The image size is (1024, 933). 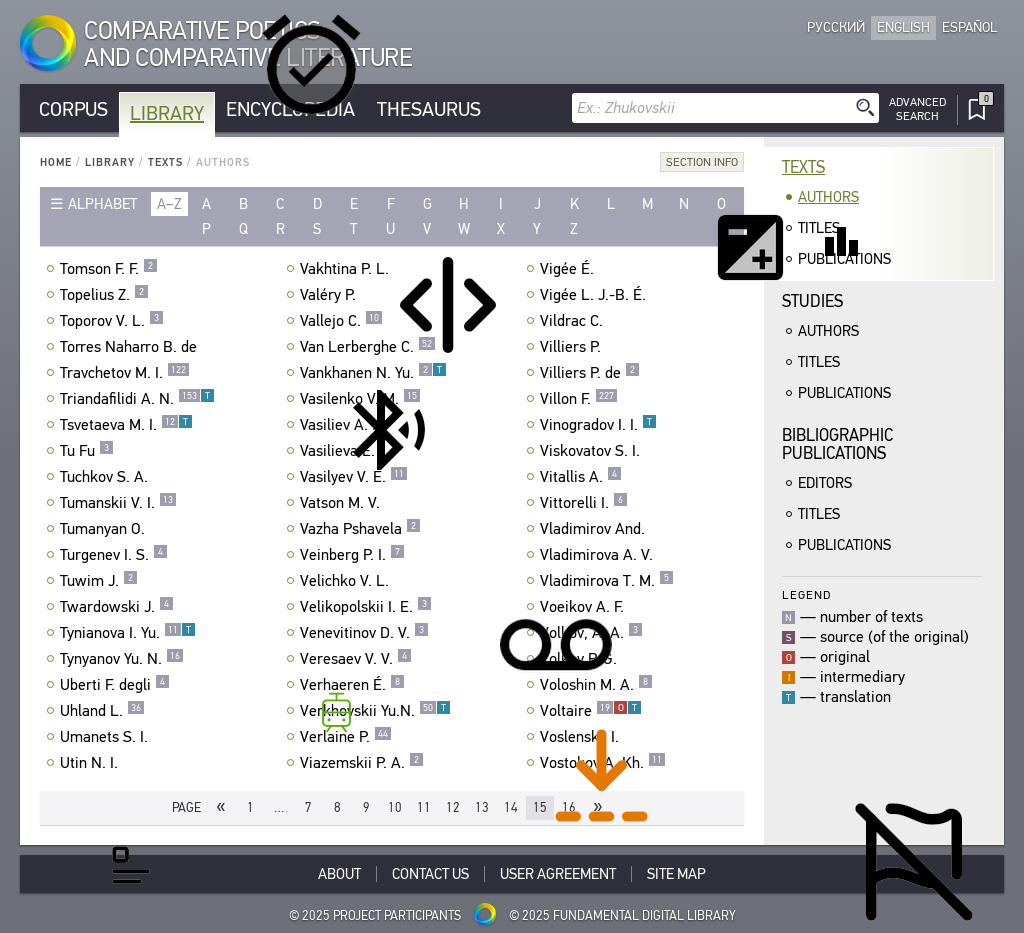 What do you see at coordinates (750, 247) in the screenshot?
I see `adjust image exposure settings` at bounding box center [750, 247].